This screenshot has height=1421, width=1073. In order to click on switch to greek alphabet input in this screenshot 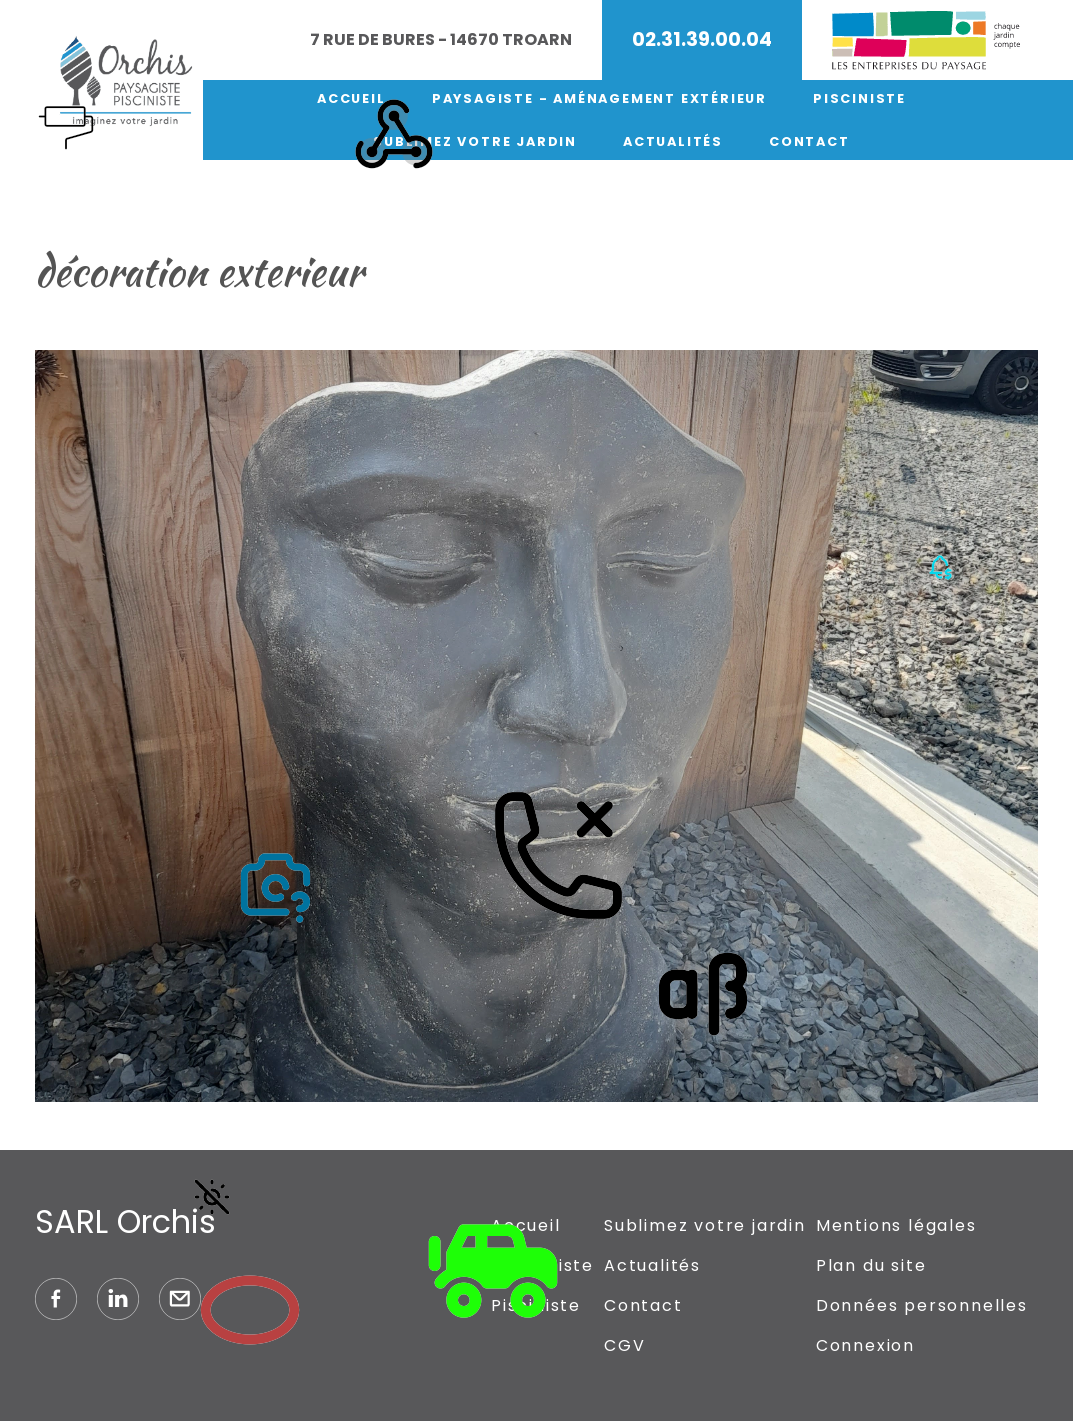, I will do `click(703, 986)`.